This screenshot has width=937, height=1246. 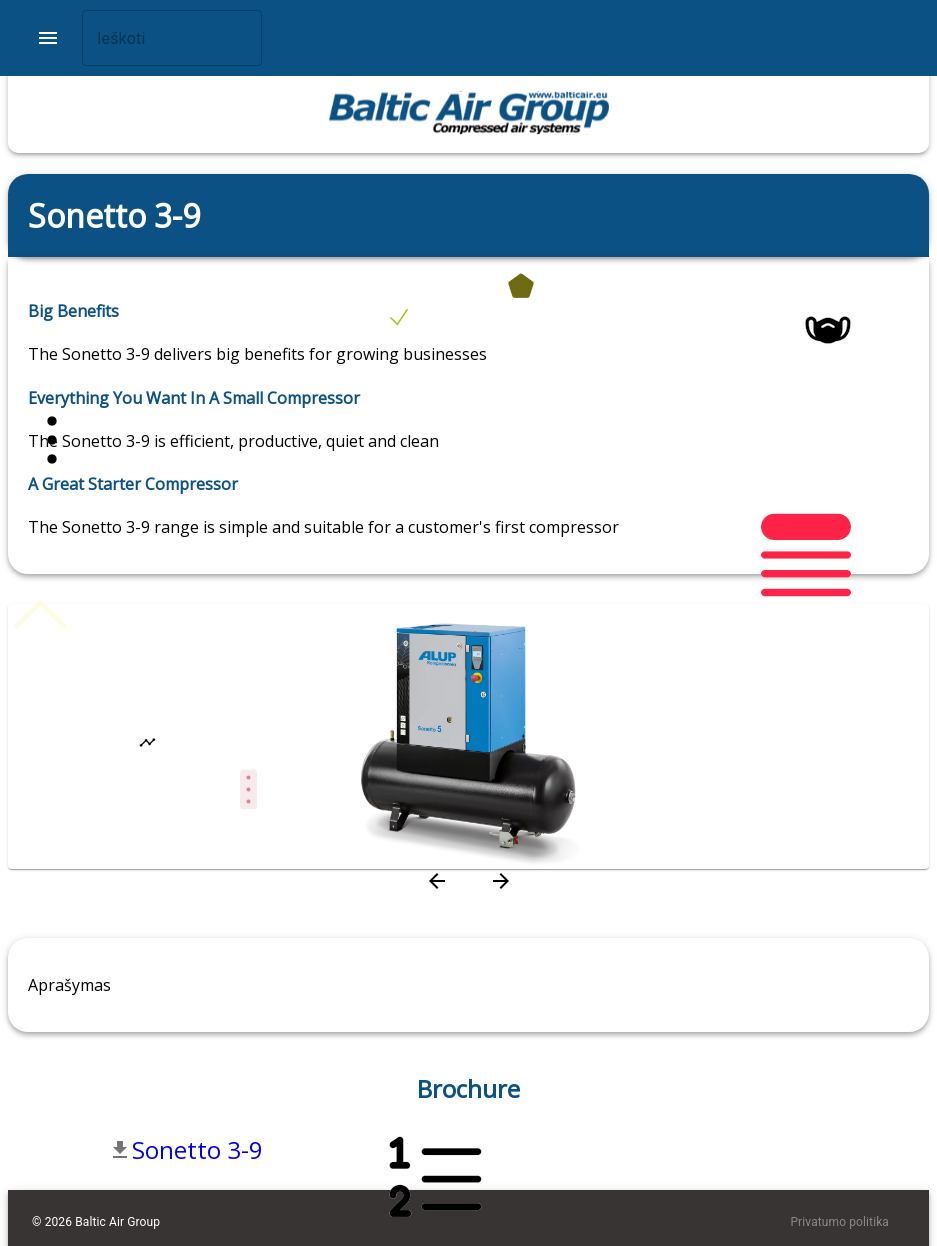 What do you see at coordinates (399, 317) in the screenshot?
I see `confirm or submit an action` at bounding box center [399, 317].